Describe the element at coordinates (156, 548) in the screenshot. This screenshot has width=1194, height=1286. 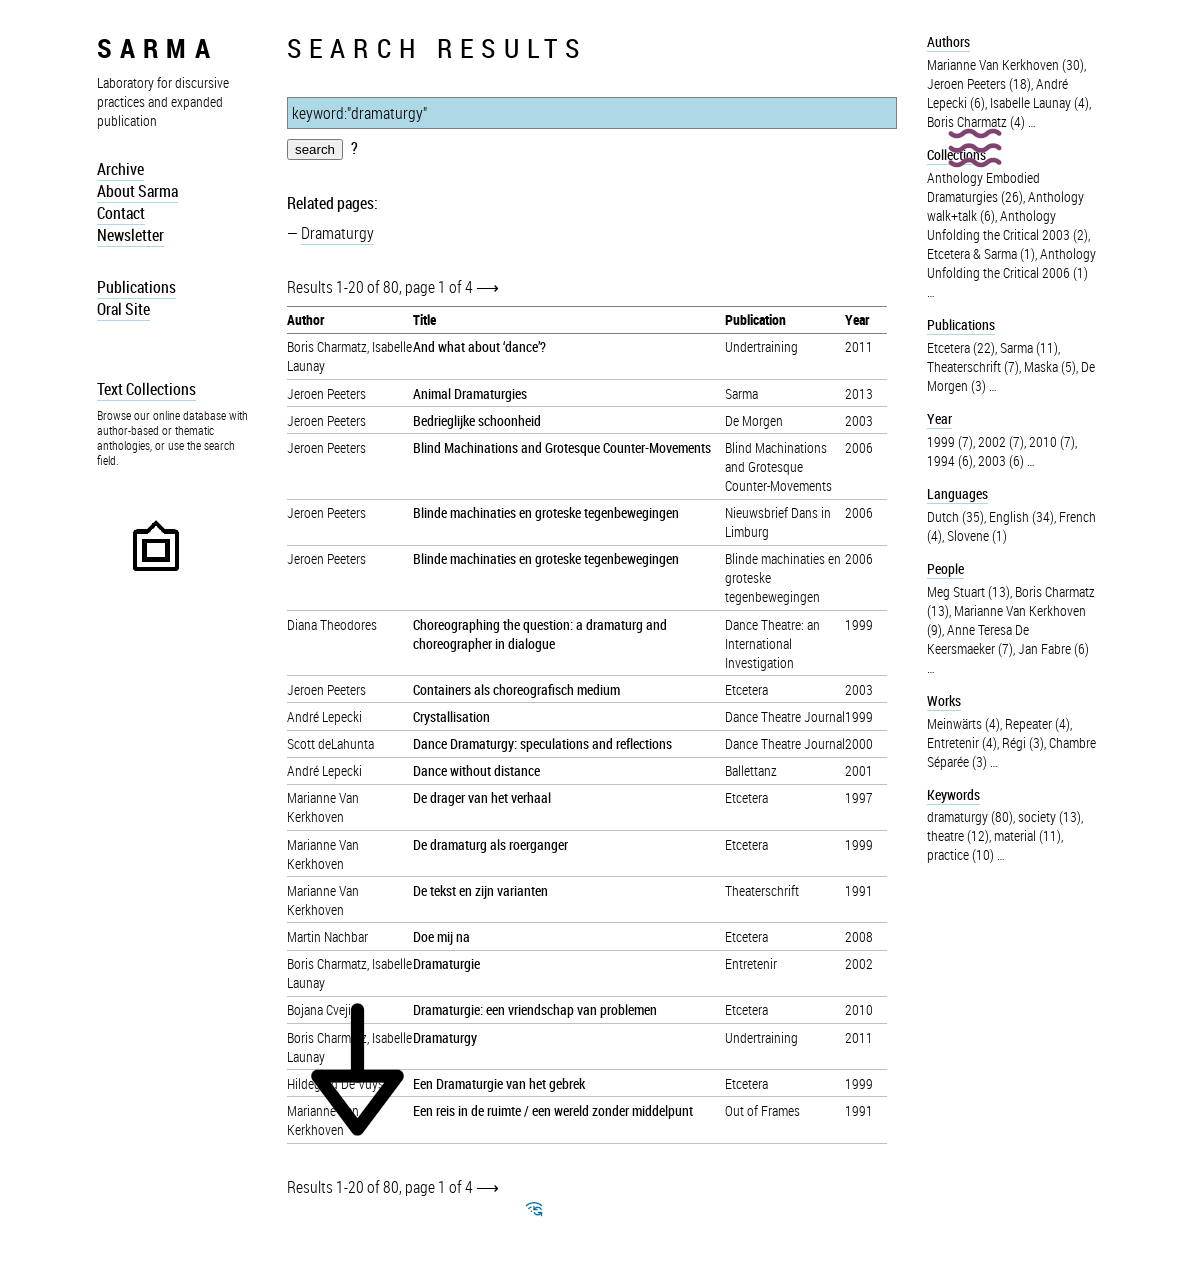
I see `view framed photos or artwork` at that location.